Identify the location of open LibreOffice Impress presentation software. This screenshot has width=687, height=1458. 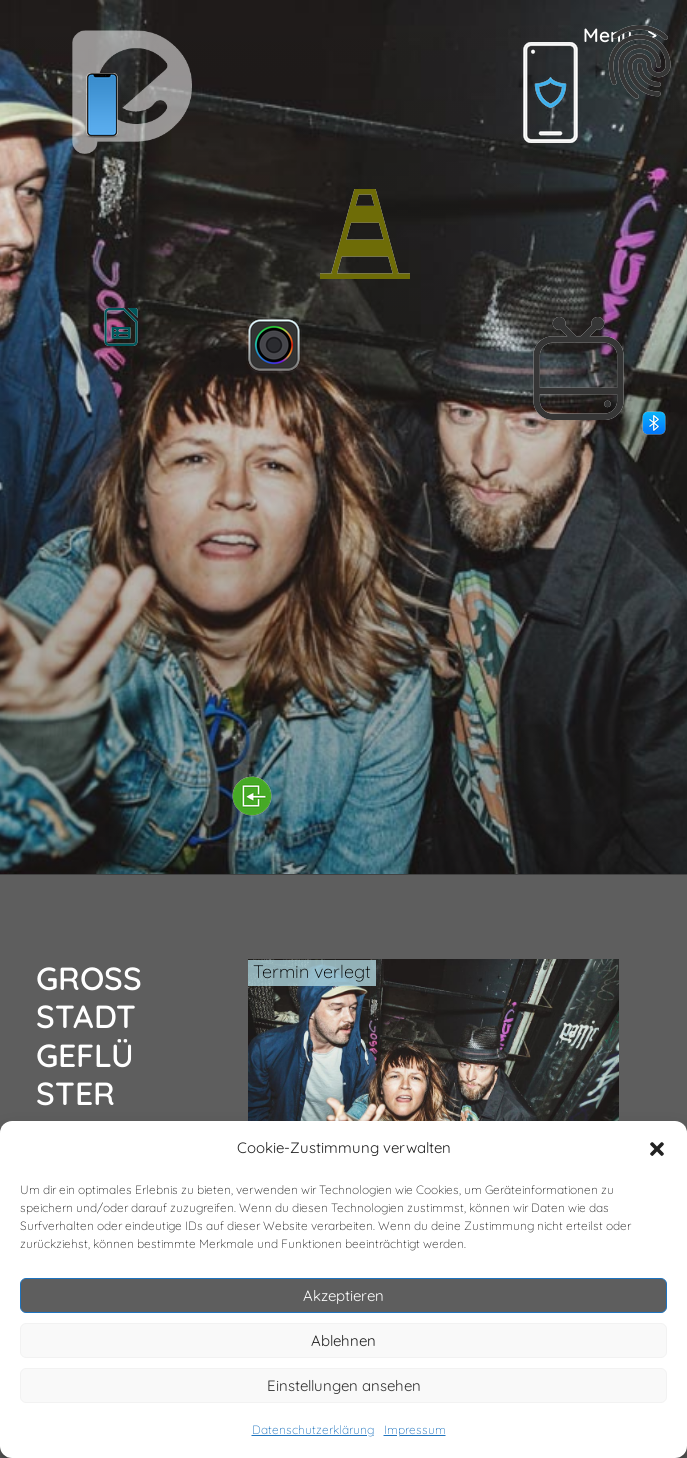
(121, 327).